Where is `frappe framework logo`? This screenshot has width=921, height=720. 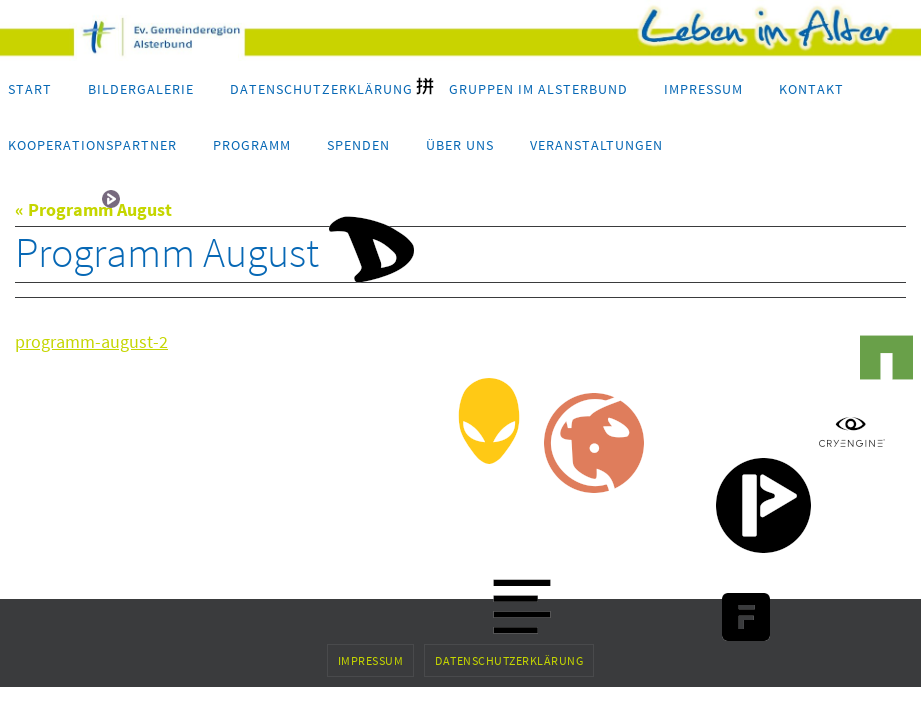
frappe framework logo is located at coordinates (746, 617).